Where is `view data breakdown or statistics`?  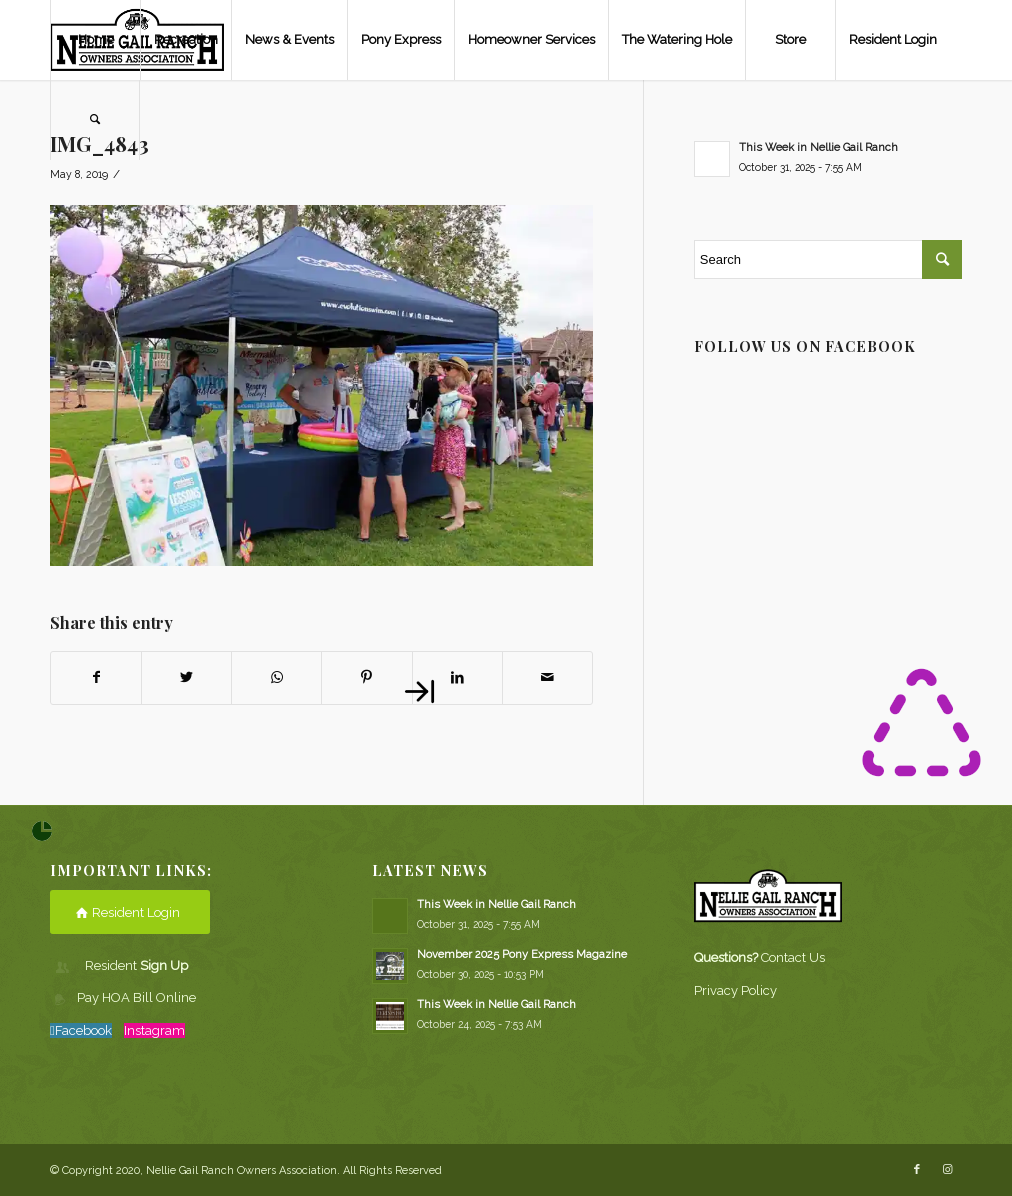
view data breakdown or statistics is located at coordinates (42, 831).